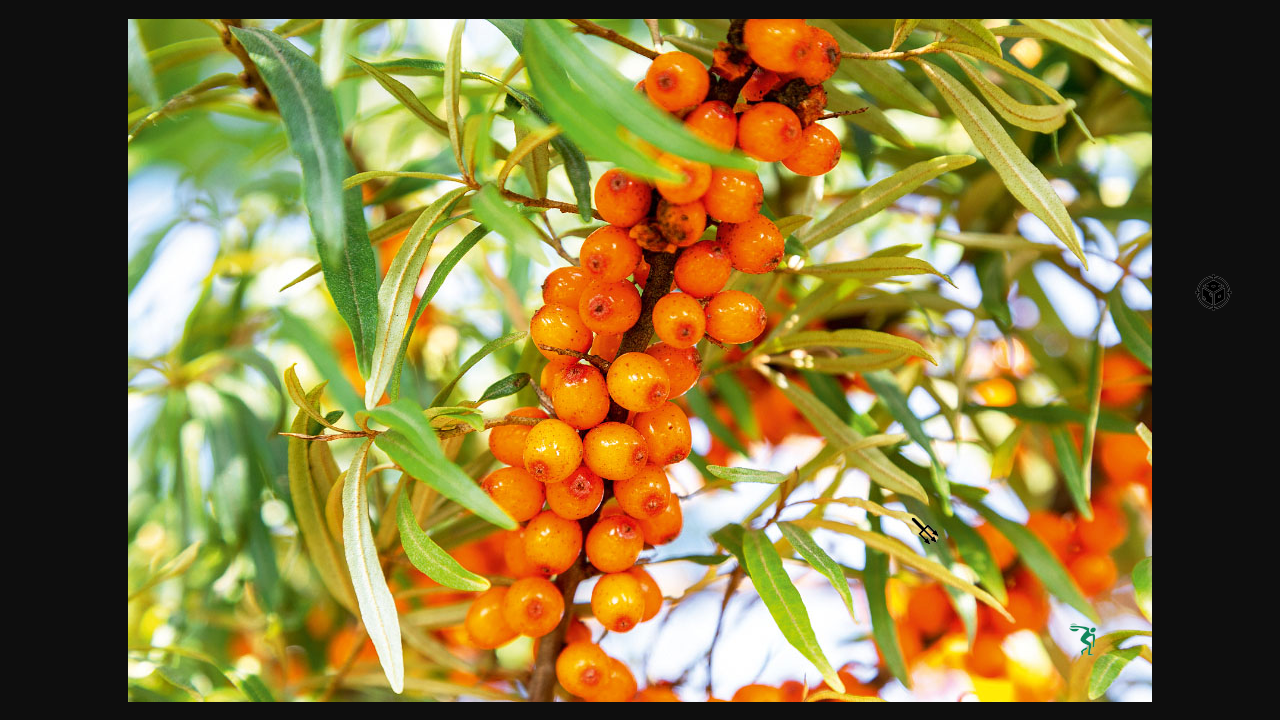  What do you see at coordinates (1082, 639) in the screenshot?
I see `access discus throw or athletics events` at bounding box center [1082, 639].